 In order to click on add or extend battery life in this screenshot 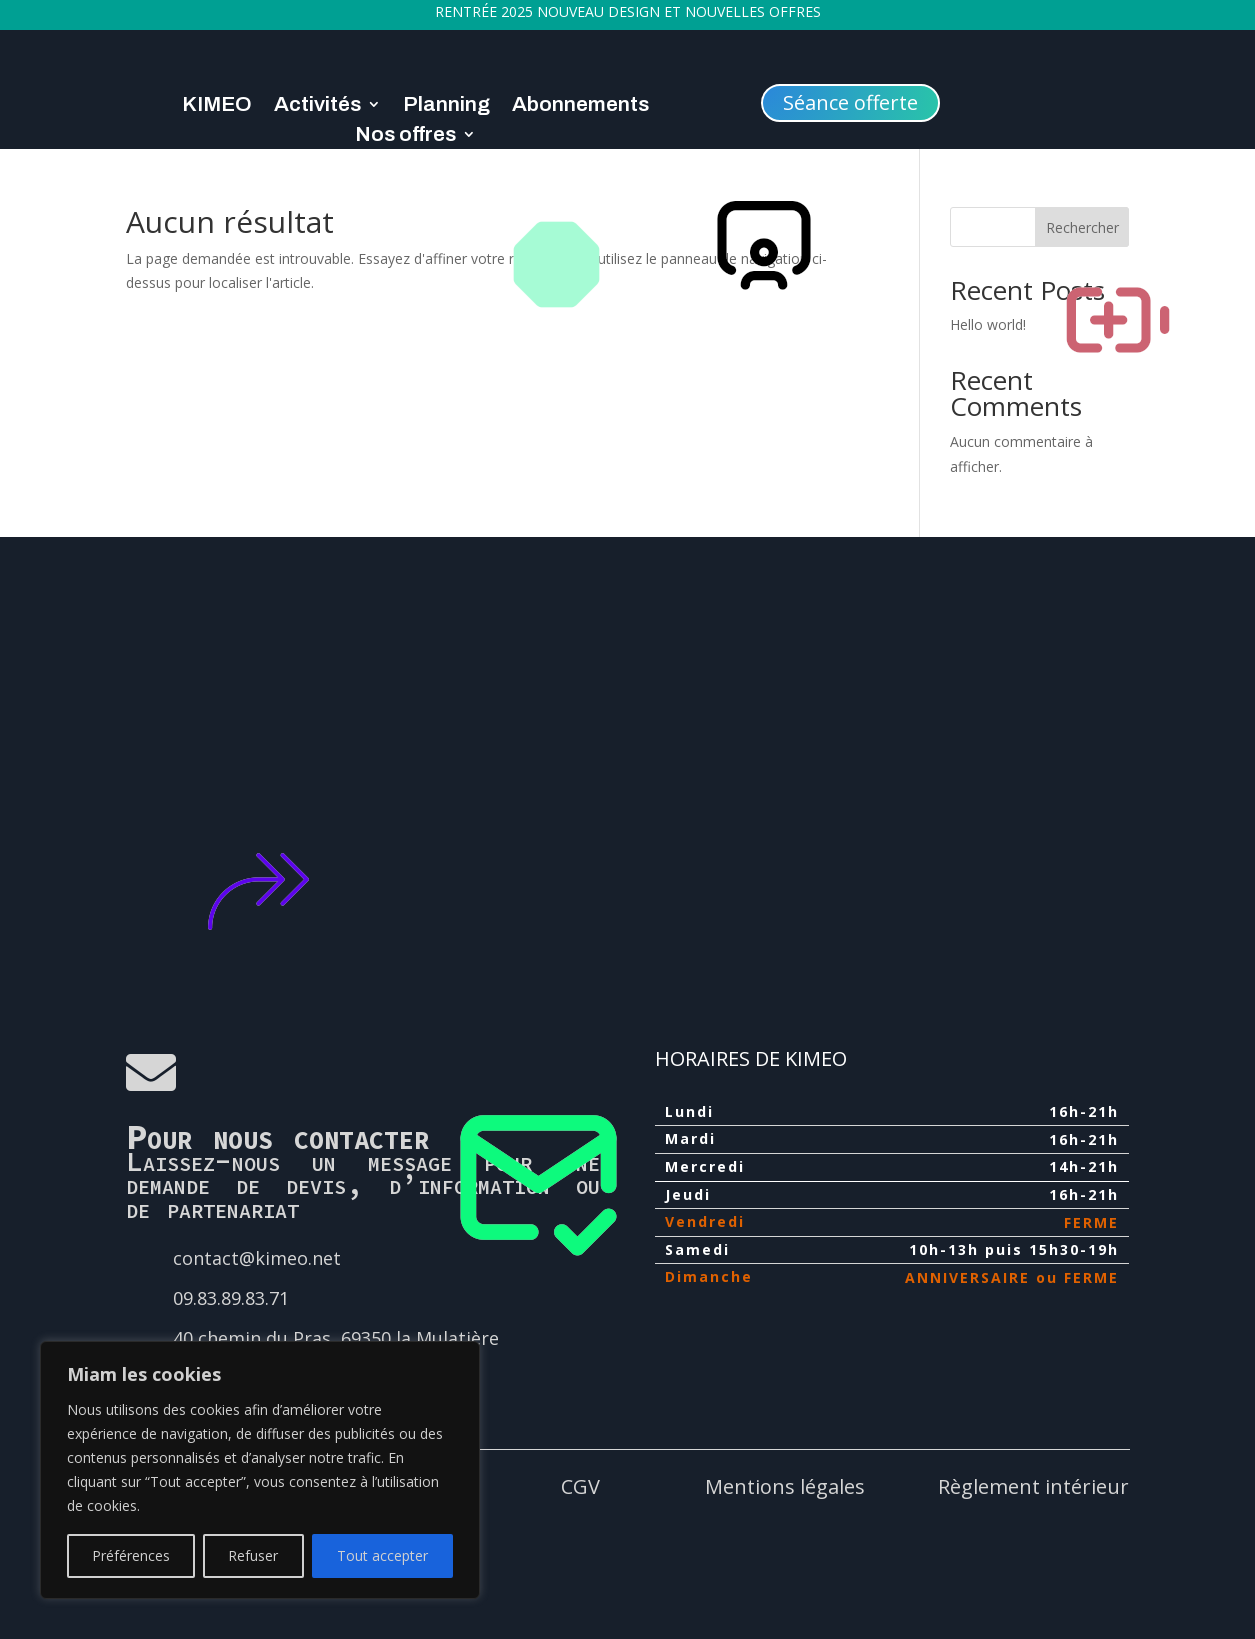, I will do `click(1118, 320)`.